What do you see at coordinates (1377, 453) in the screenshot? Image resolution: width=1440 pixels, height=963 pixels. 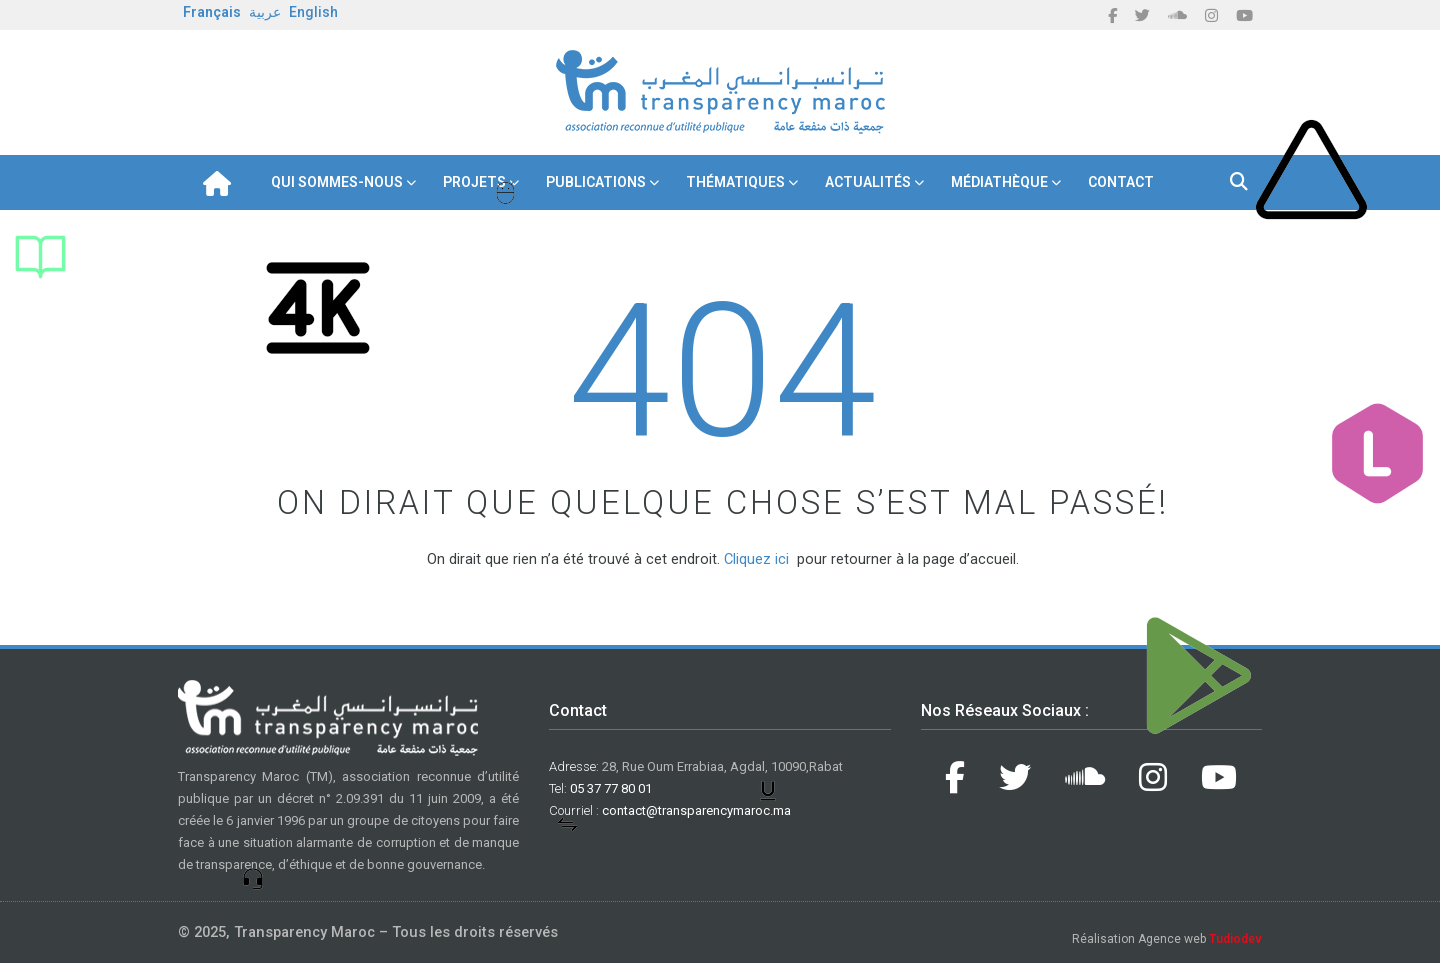 I see `indicates a category or item labeled "L"` at bounding box center [1377, 453].